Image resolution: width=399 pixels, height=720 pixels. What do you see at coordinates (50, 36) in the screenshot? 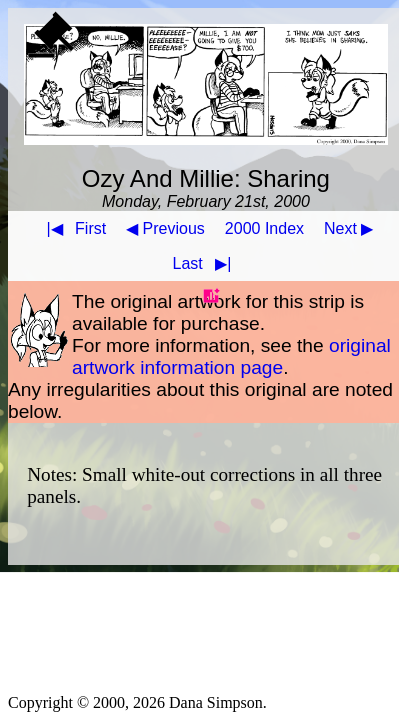
I see `place a bid on an auction item` at bounding box center [50, 36].